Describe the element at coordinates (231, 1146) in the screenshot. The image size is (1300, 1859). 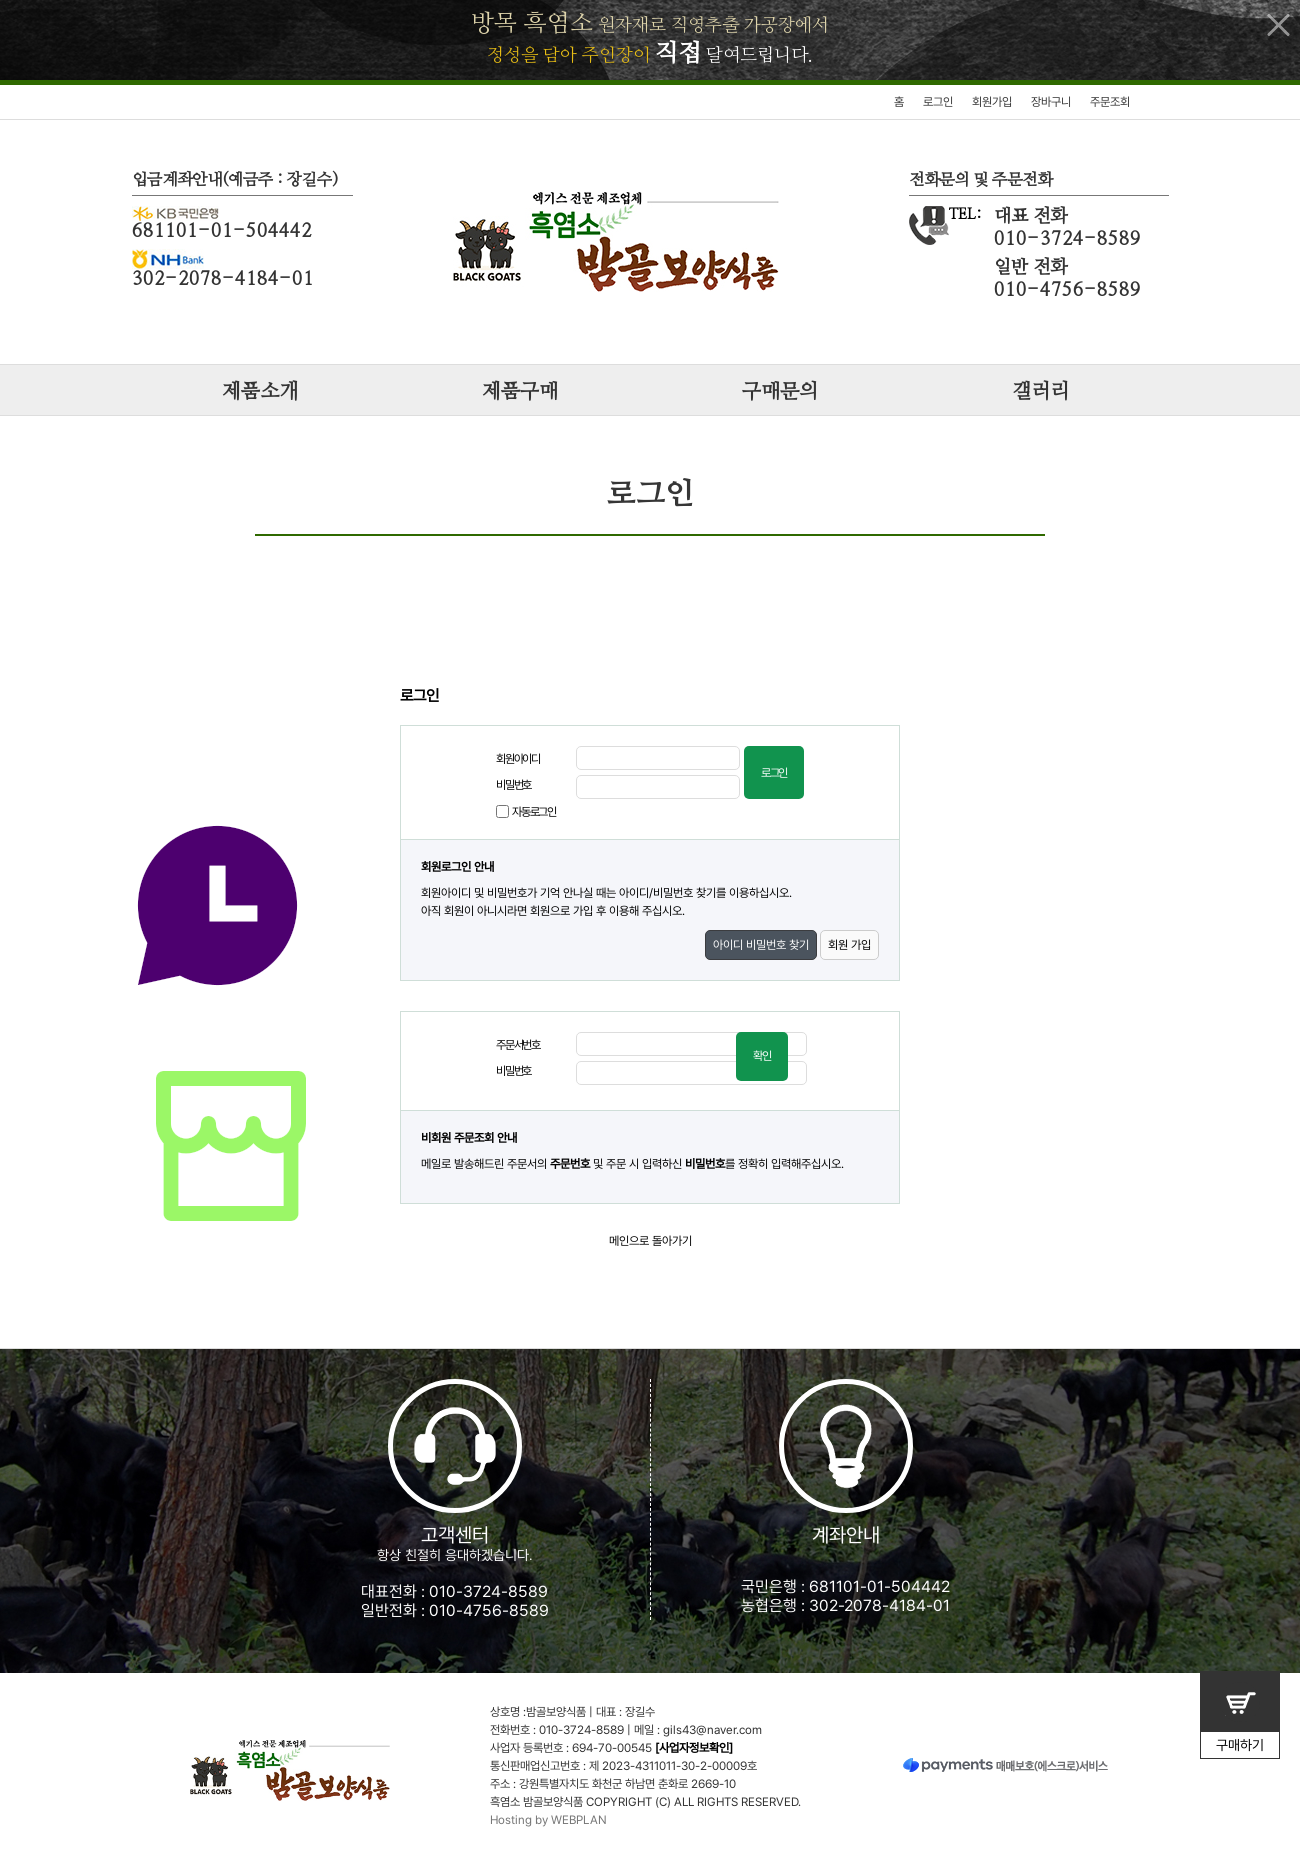
I see `browse or open the store` at that location.